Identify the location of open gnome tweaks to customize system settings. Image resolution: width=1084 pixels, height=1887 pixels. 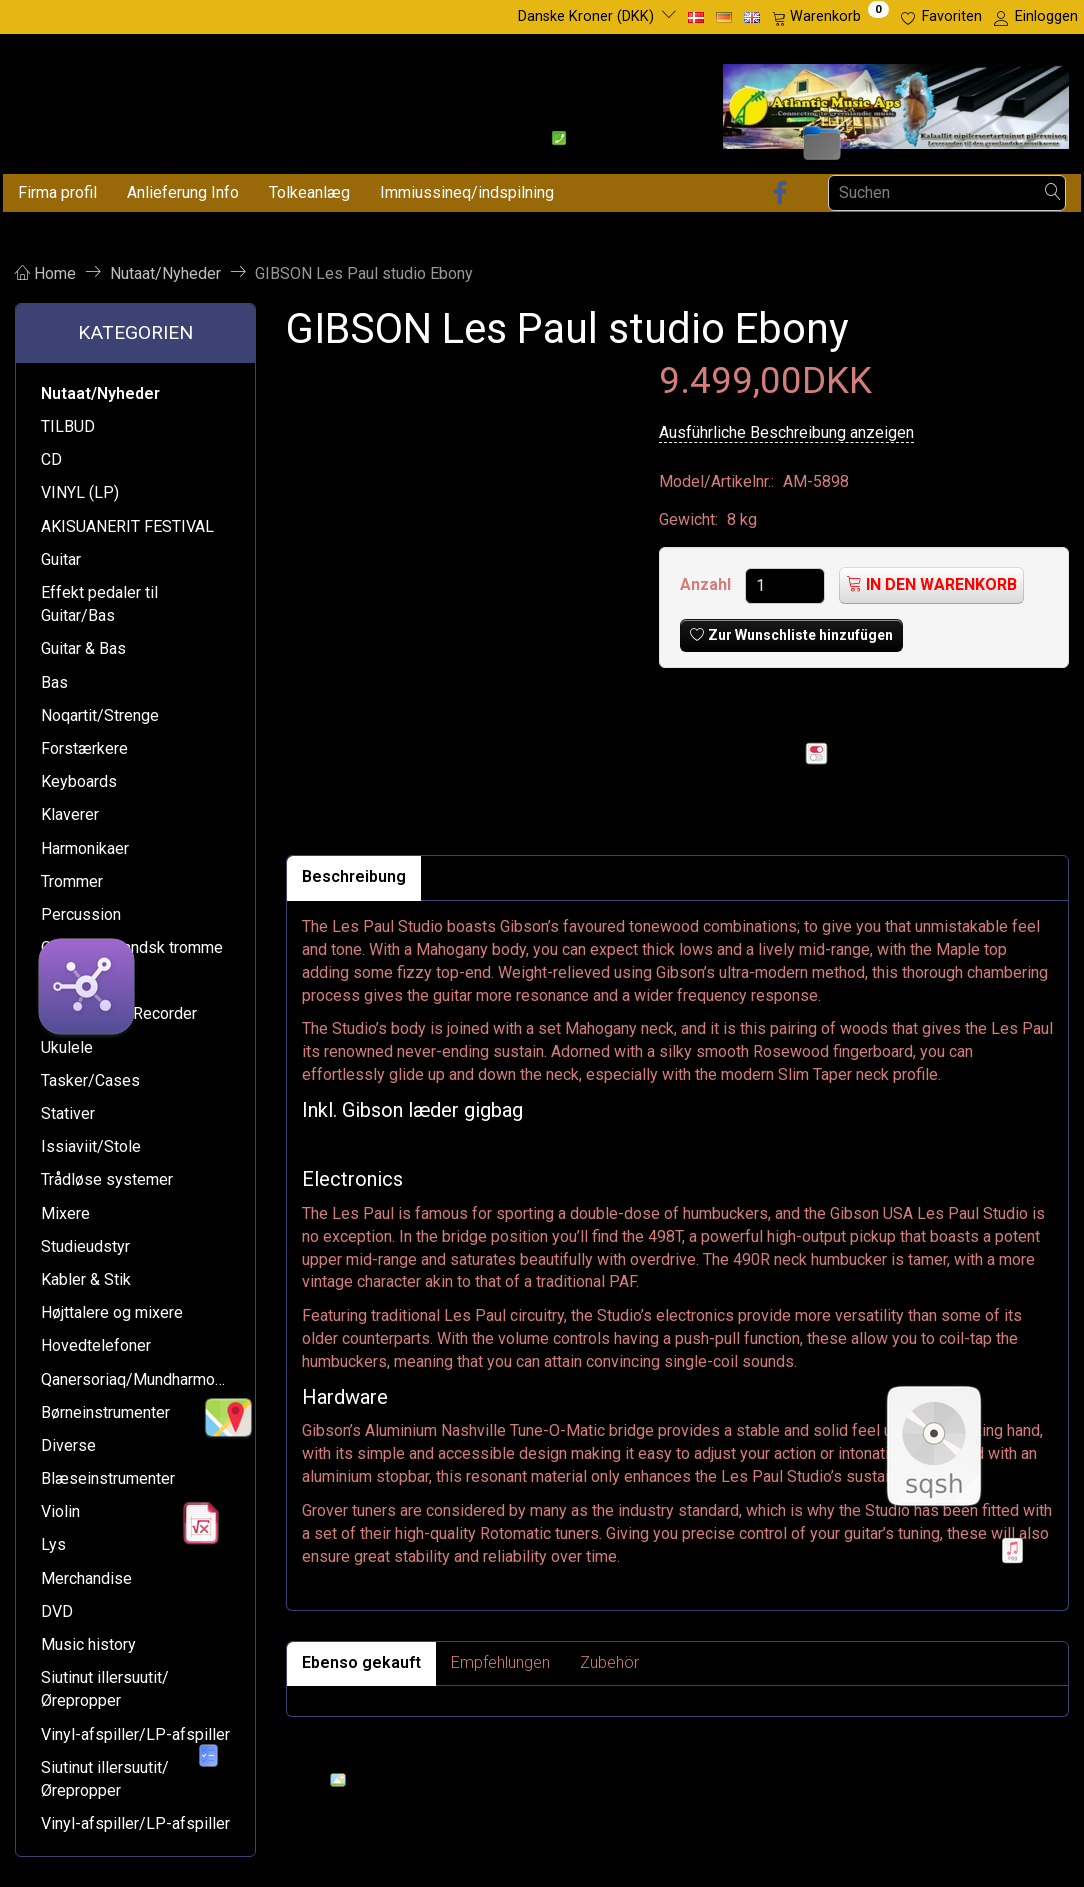
(816, 753).